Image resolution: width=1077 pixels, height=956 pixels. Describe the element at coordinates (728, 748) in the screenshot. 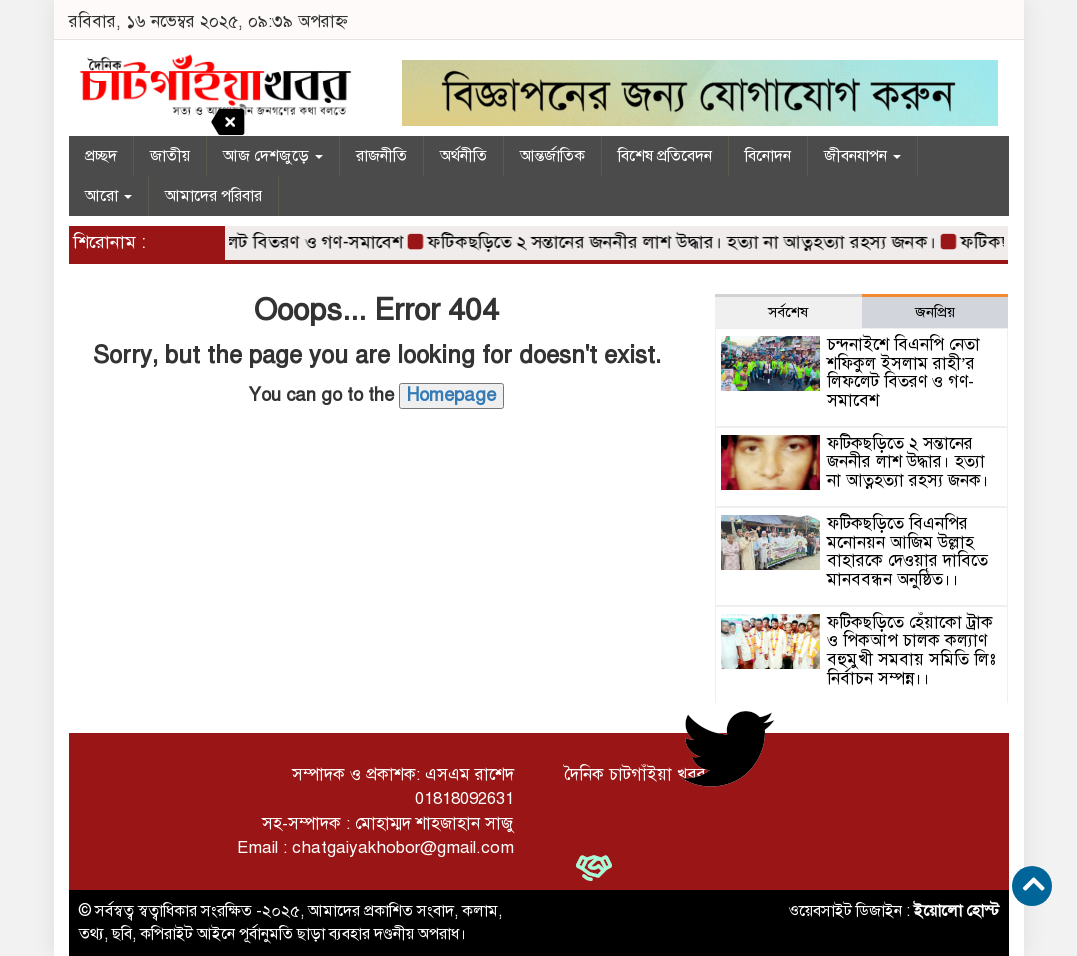

I see `share to Twitter` at that location.